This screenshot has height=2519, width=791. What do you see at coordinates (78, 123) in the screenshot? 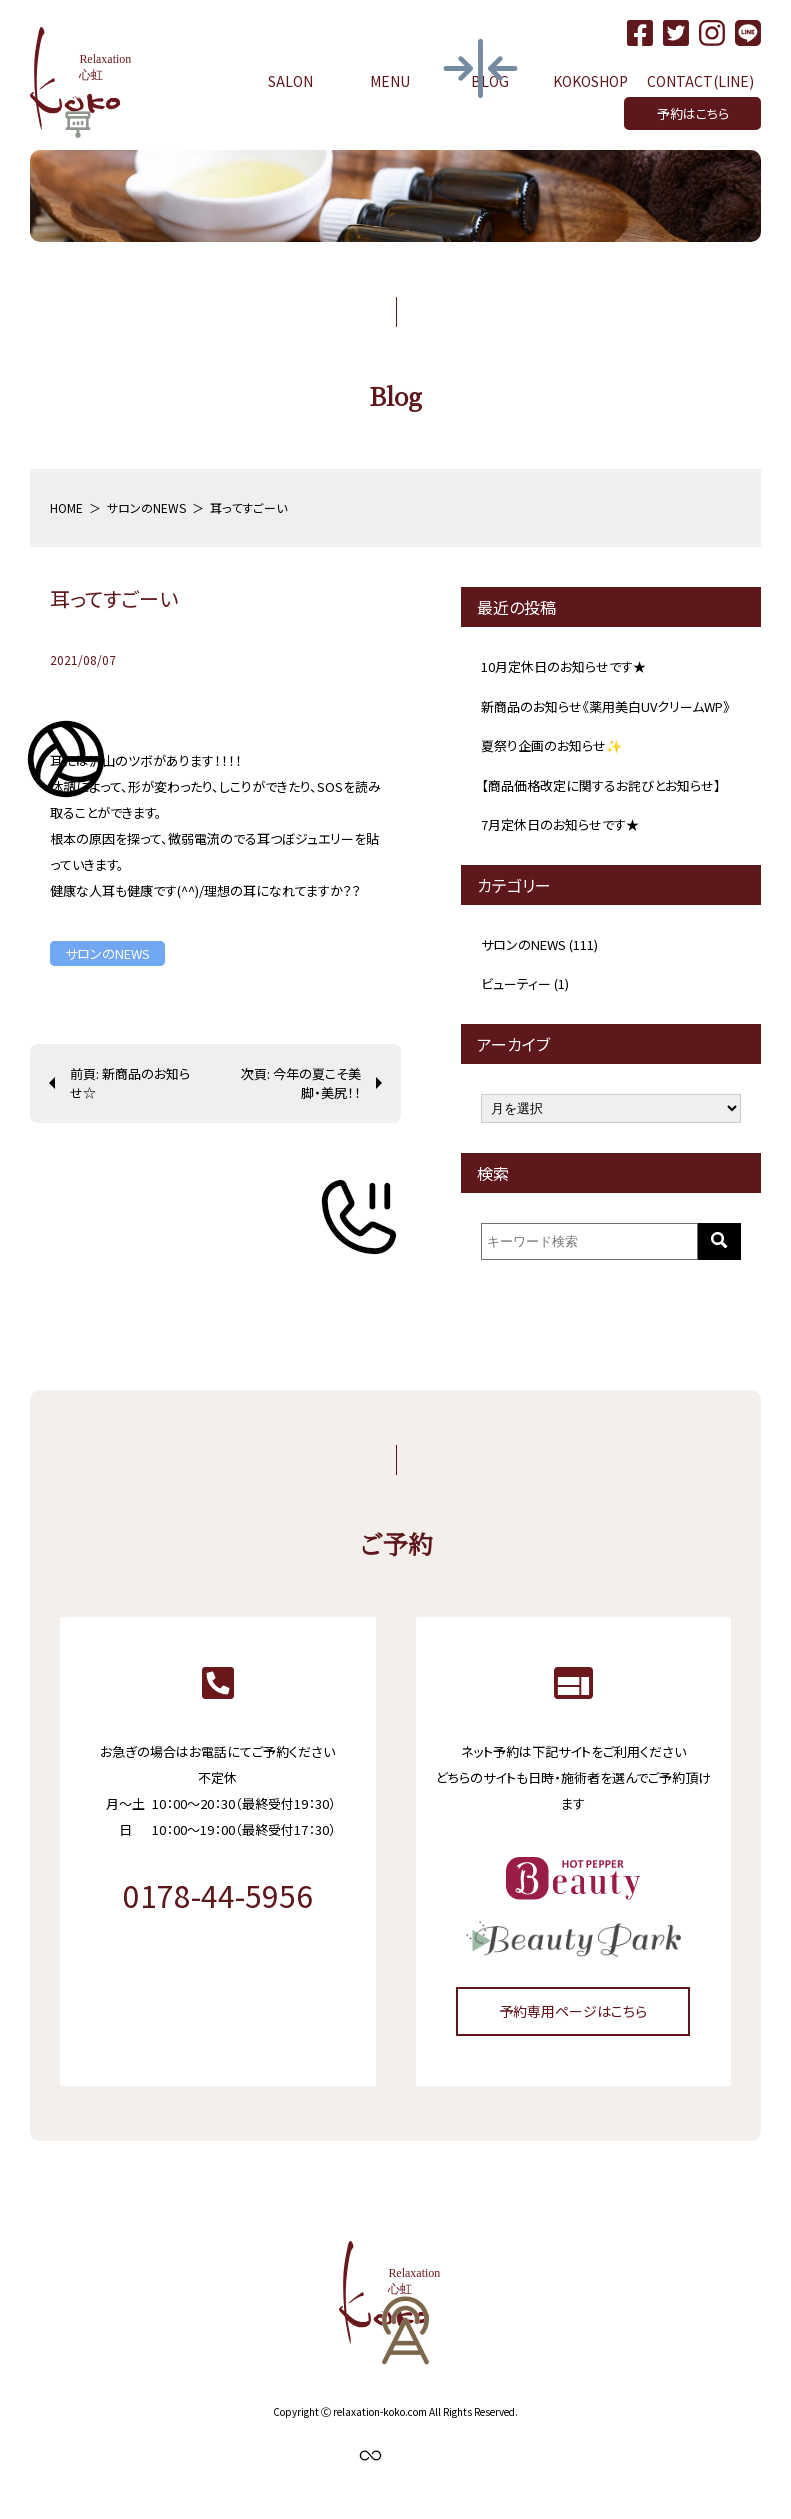
I see `view presentation with charts` at bounding box center [78, 123].